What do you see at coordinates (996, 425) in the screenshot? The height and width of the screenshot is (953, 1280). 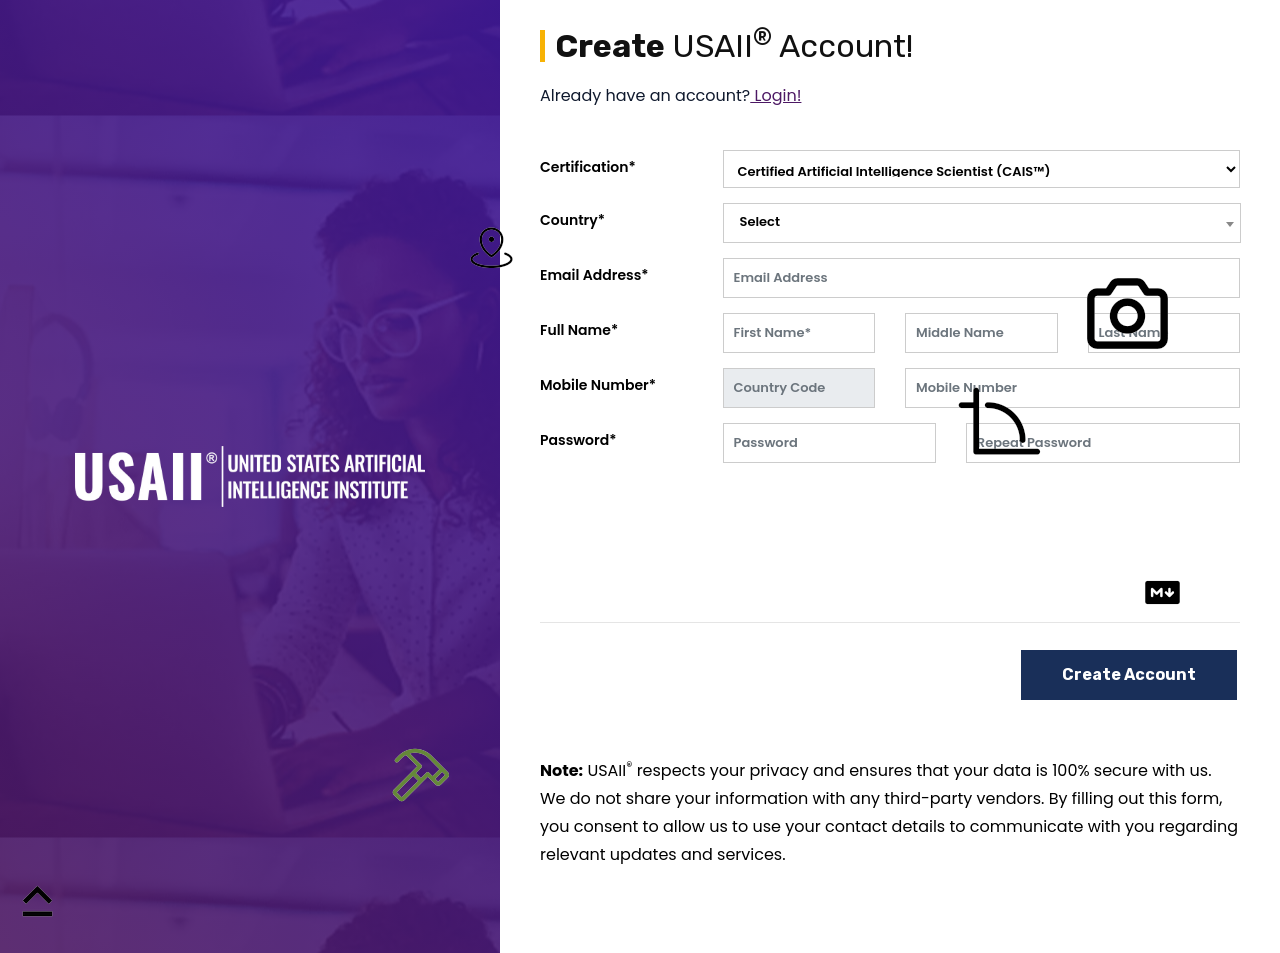 I see `measure or adjust angle in a design tool` at bounding box center [996, 425].